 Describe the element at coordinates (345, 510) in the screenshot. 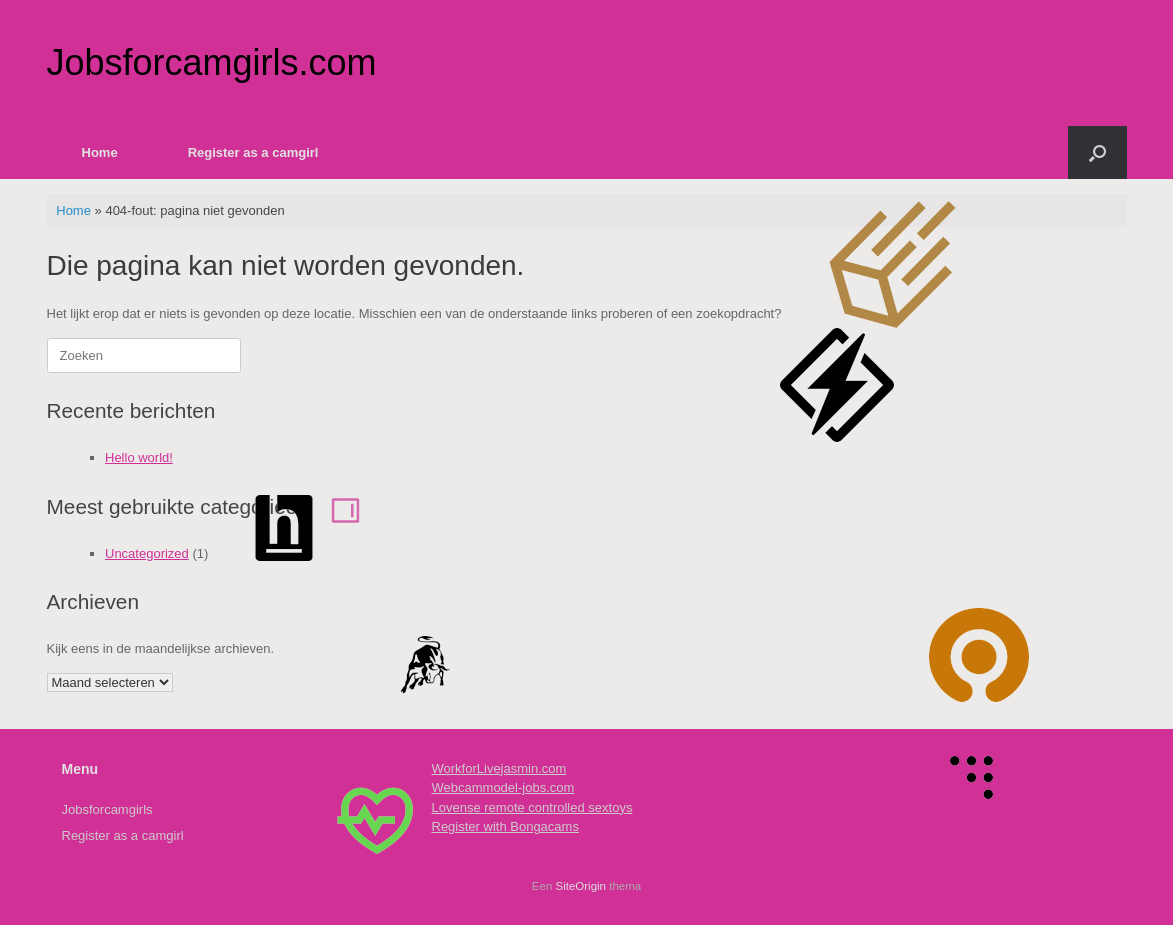

I see `switch to right sidebar layout` at that location.